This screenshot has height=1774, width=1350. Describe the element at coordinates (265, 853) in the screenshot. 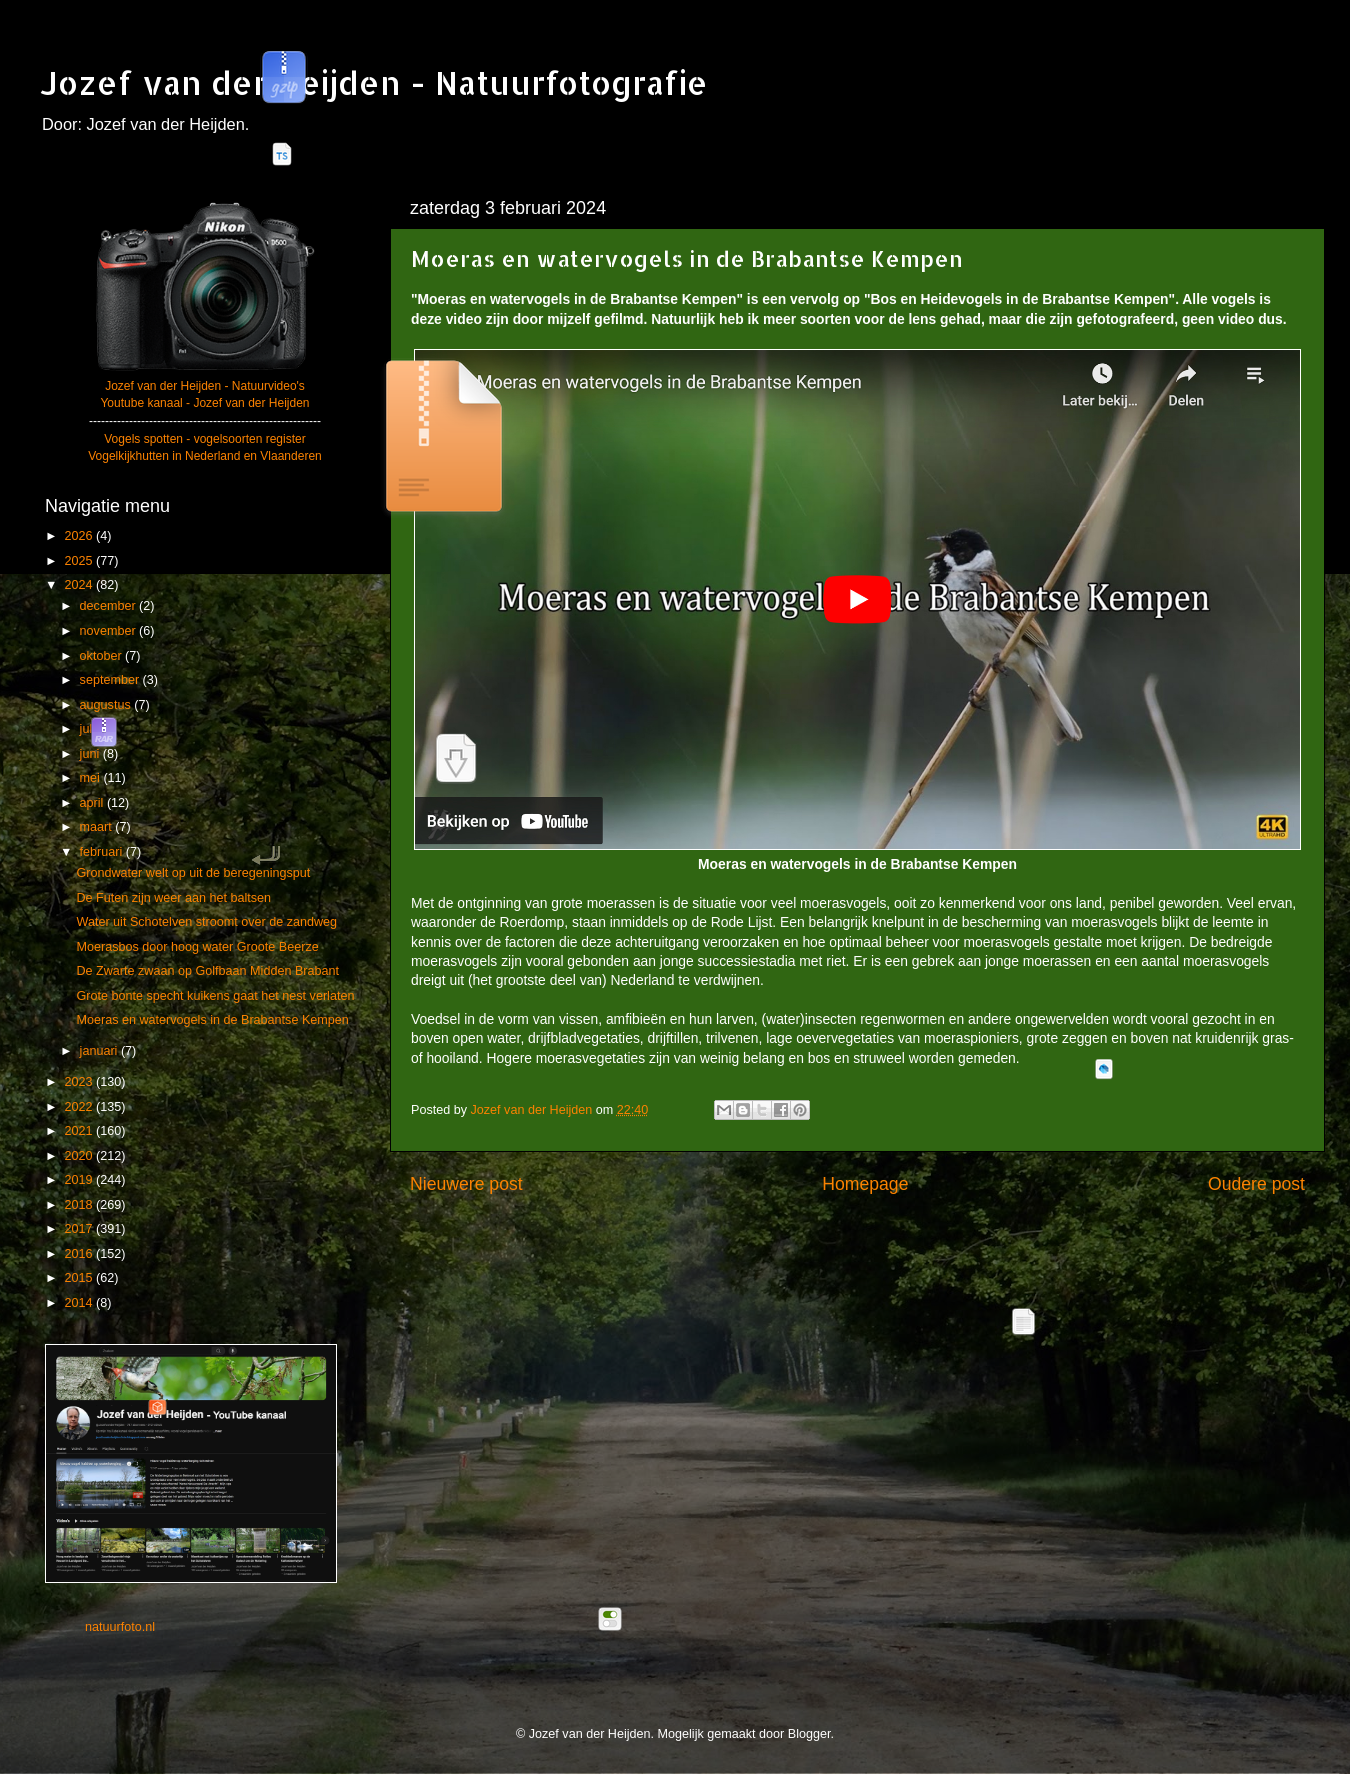

I see `reply to all recipients of an email` at that location.